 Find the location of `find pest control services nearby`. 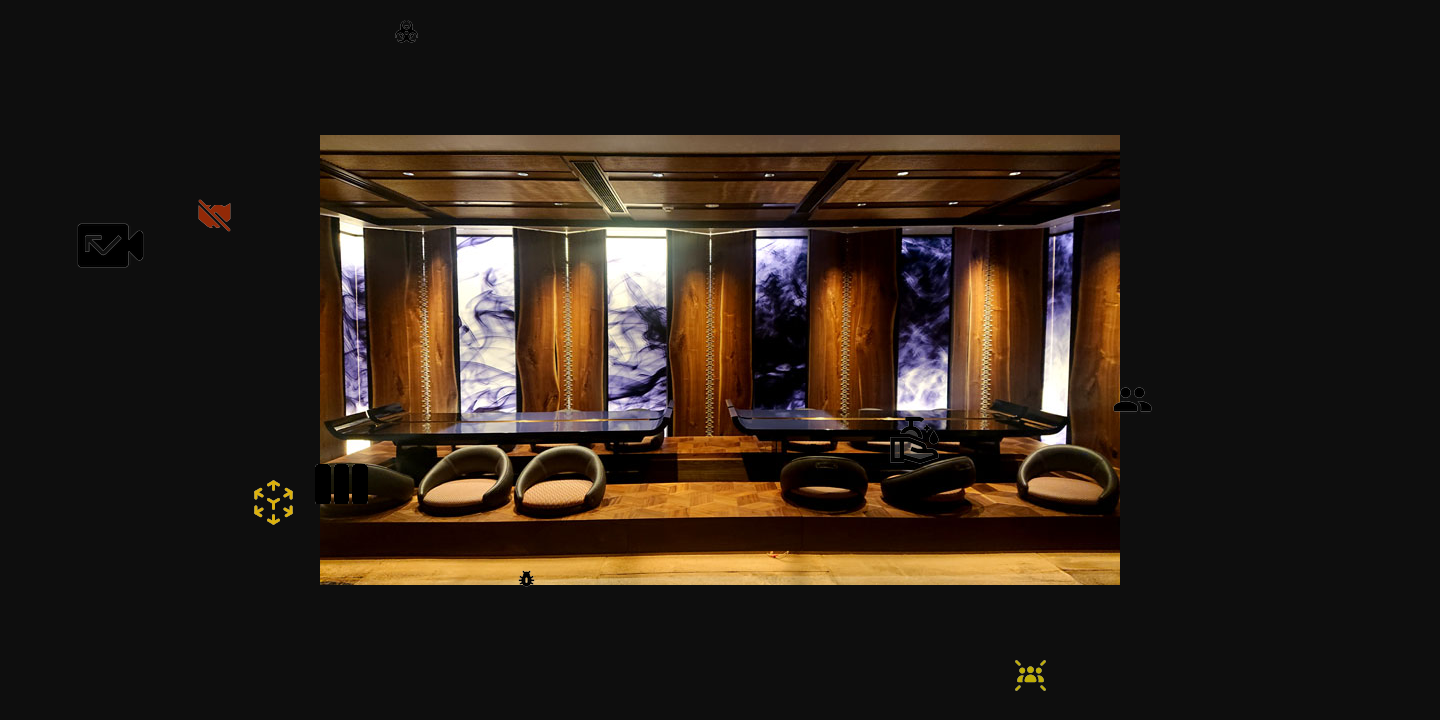

find pest control services nearby is located at coordinates (526, 578).